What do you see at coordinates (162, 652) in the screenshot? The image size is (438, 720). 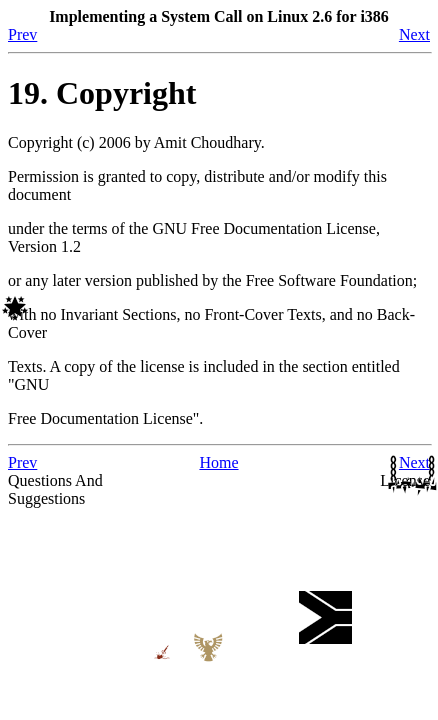 I see `launch submarine missile attack` at bounding box center [162, 652].